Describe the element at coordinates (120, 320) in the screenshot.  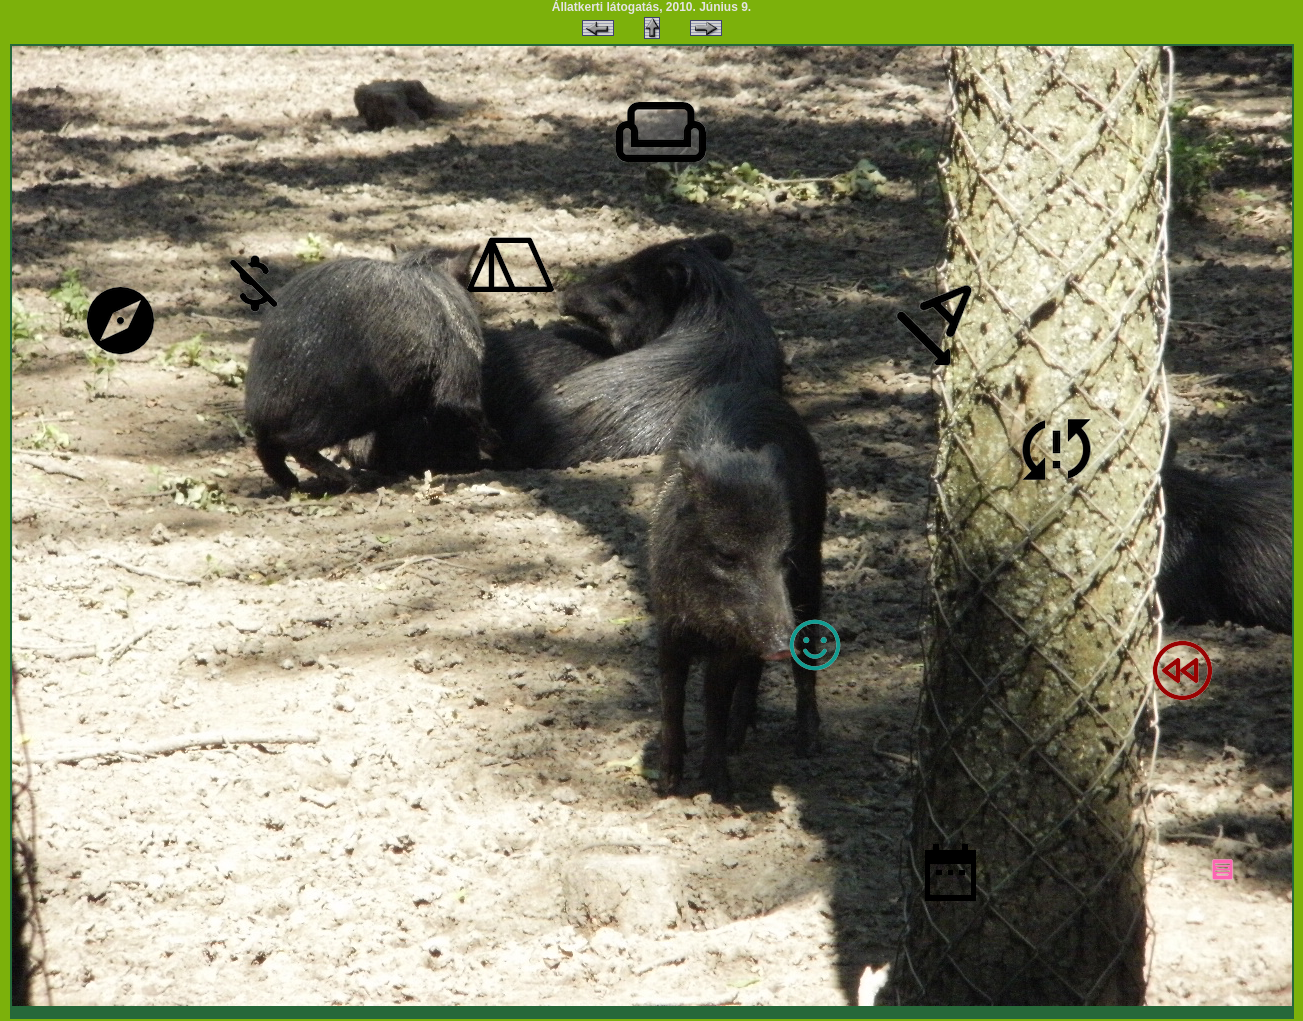
I see `explore nearby places or content` at that location.